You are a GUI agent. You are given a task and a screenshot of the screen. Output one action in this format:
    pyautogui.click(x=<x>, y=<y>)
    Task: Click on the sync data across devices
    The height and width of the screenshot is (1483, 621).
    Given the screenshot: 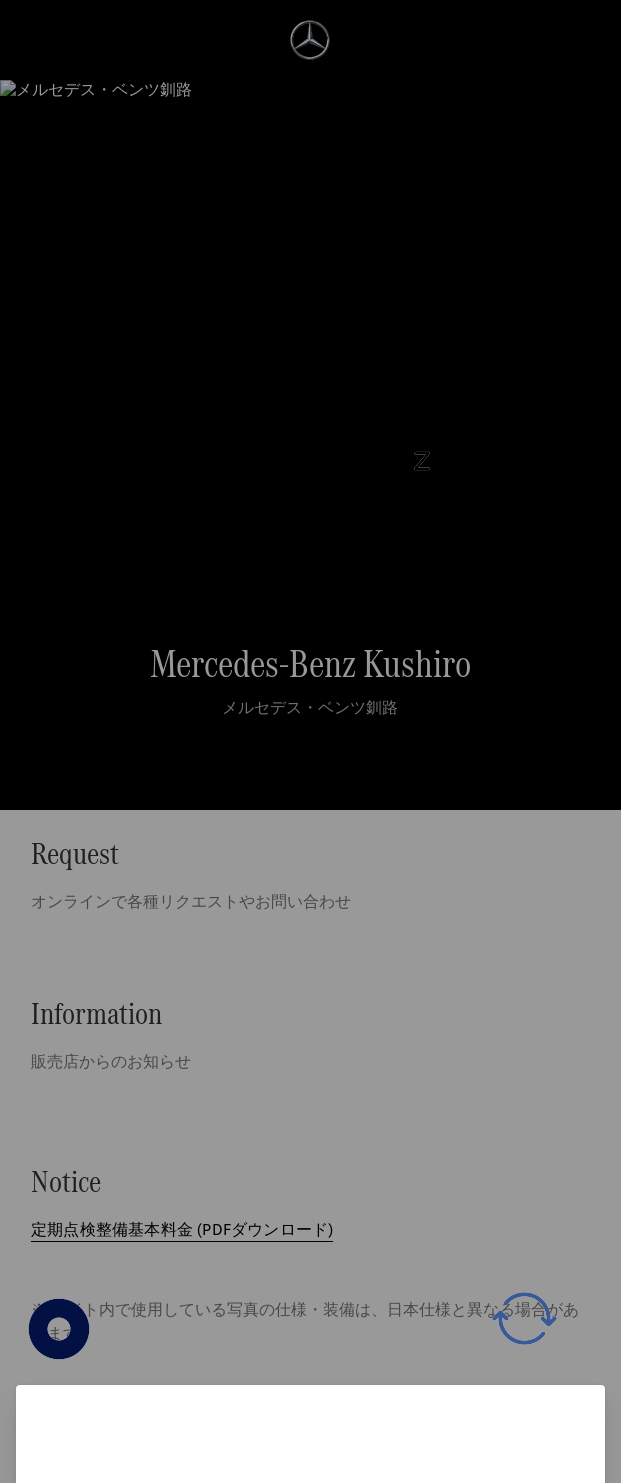 What is the action you would take?
    pyautogui.click(x=524, y=1318)
    